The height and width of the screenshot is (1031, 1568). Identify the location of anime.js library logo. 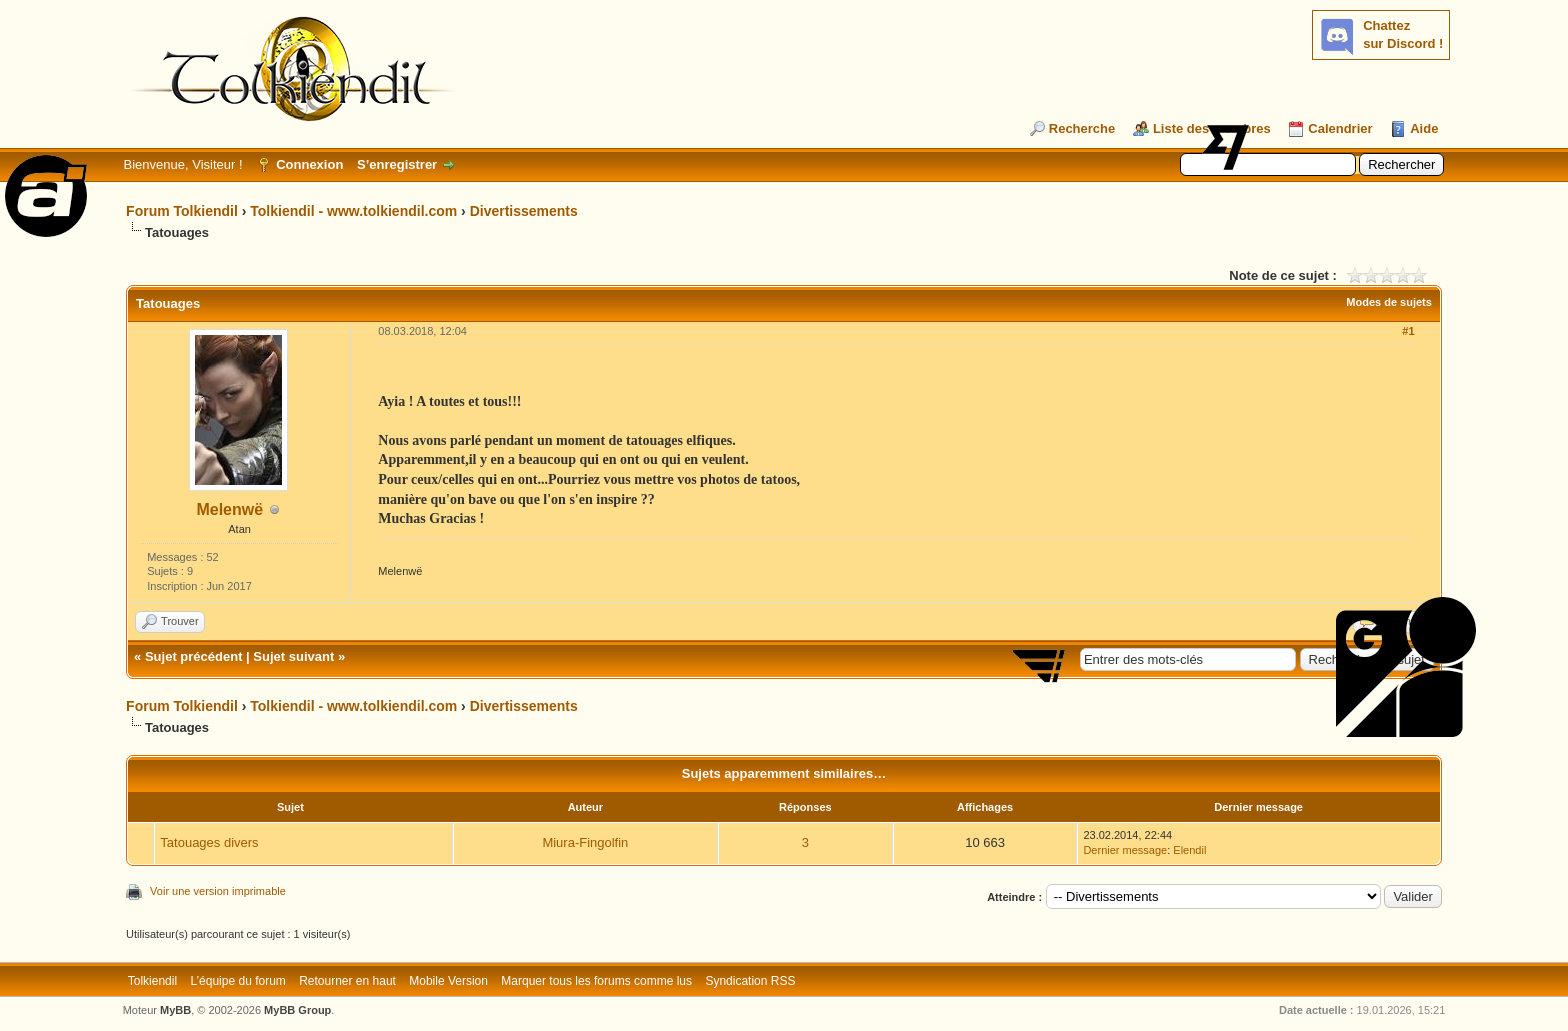
(46, 196).